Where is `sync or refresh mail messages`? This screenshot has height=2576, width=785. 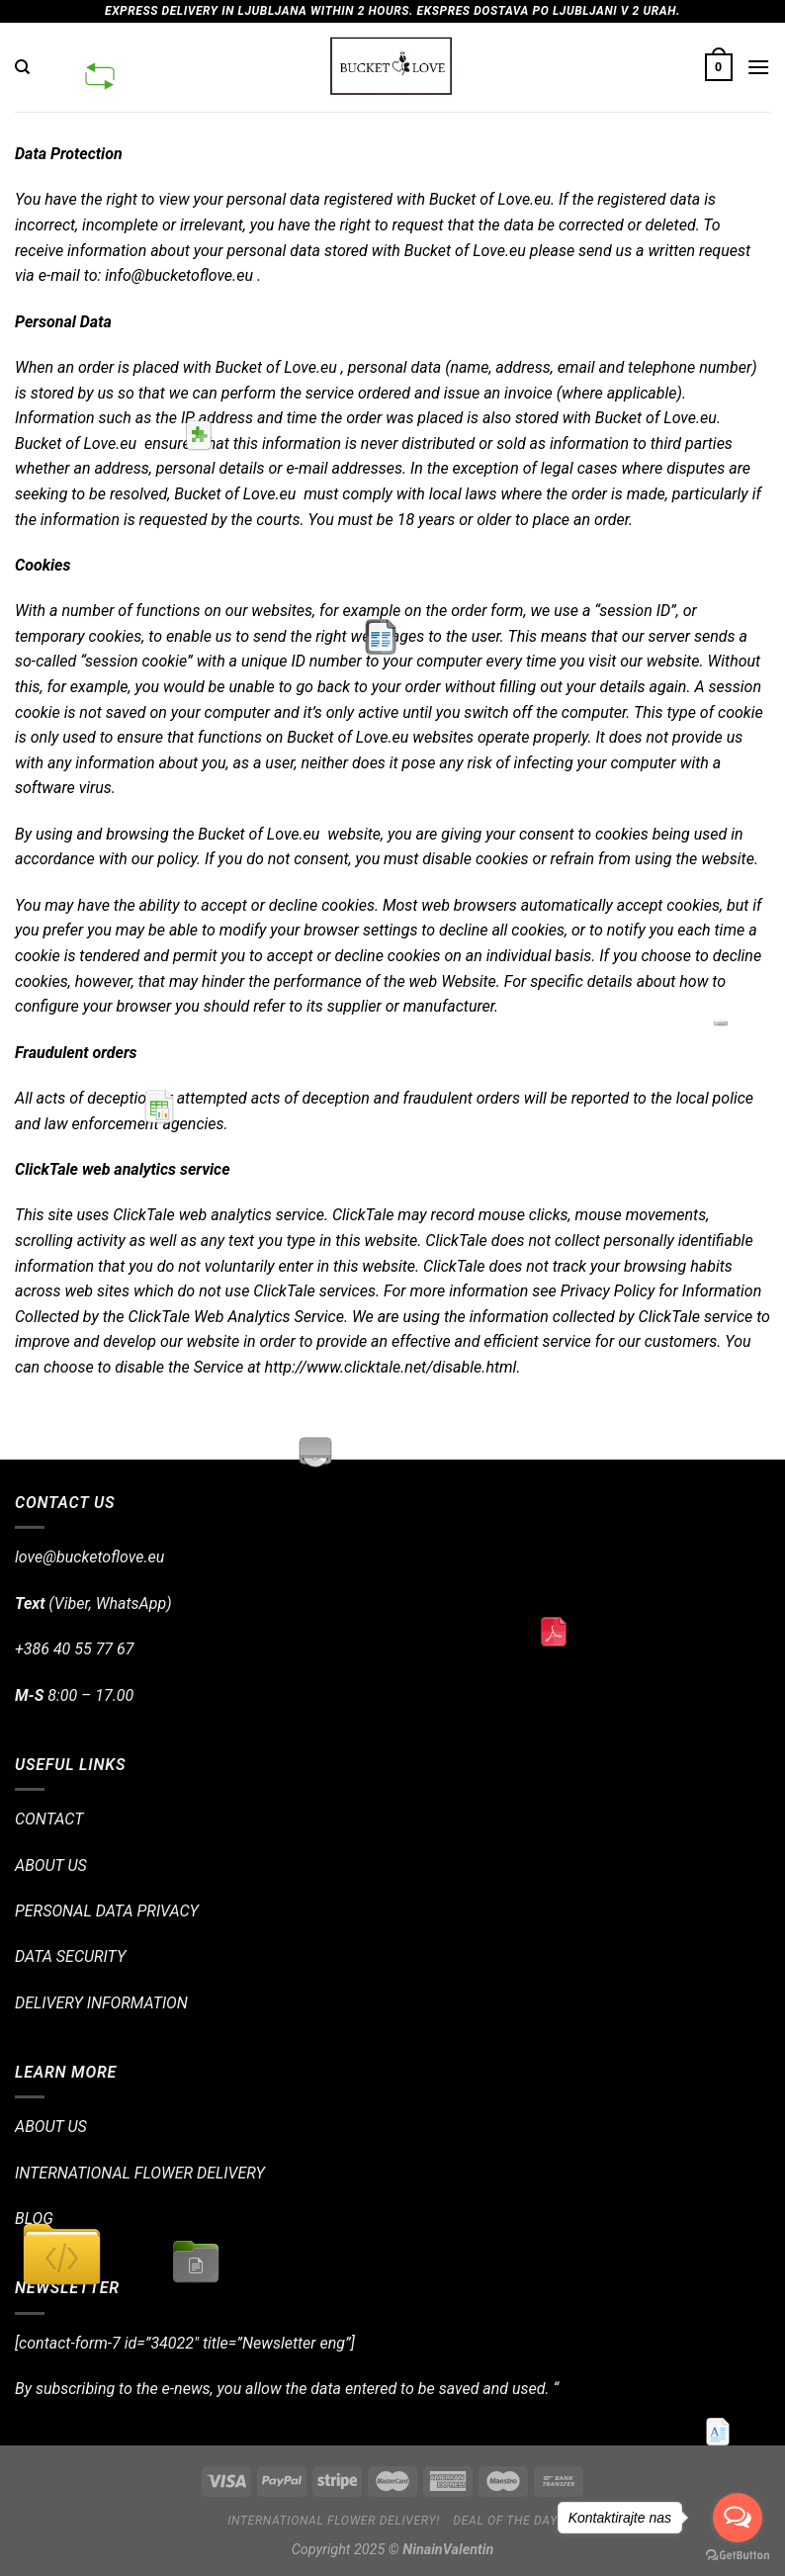 sync or refresh mail messages is located at coordinates (100, 76).